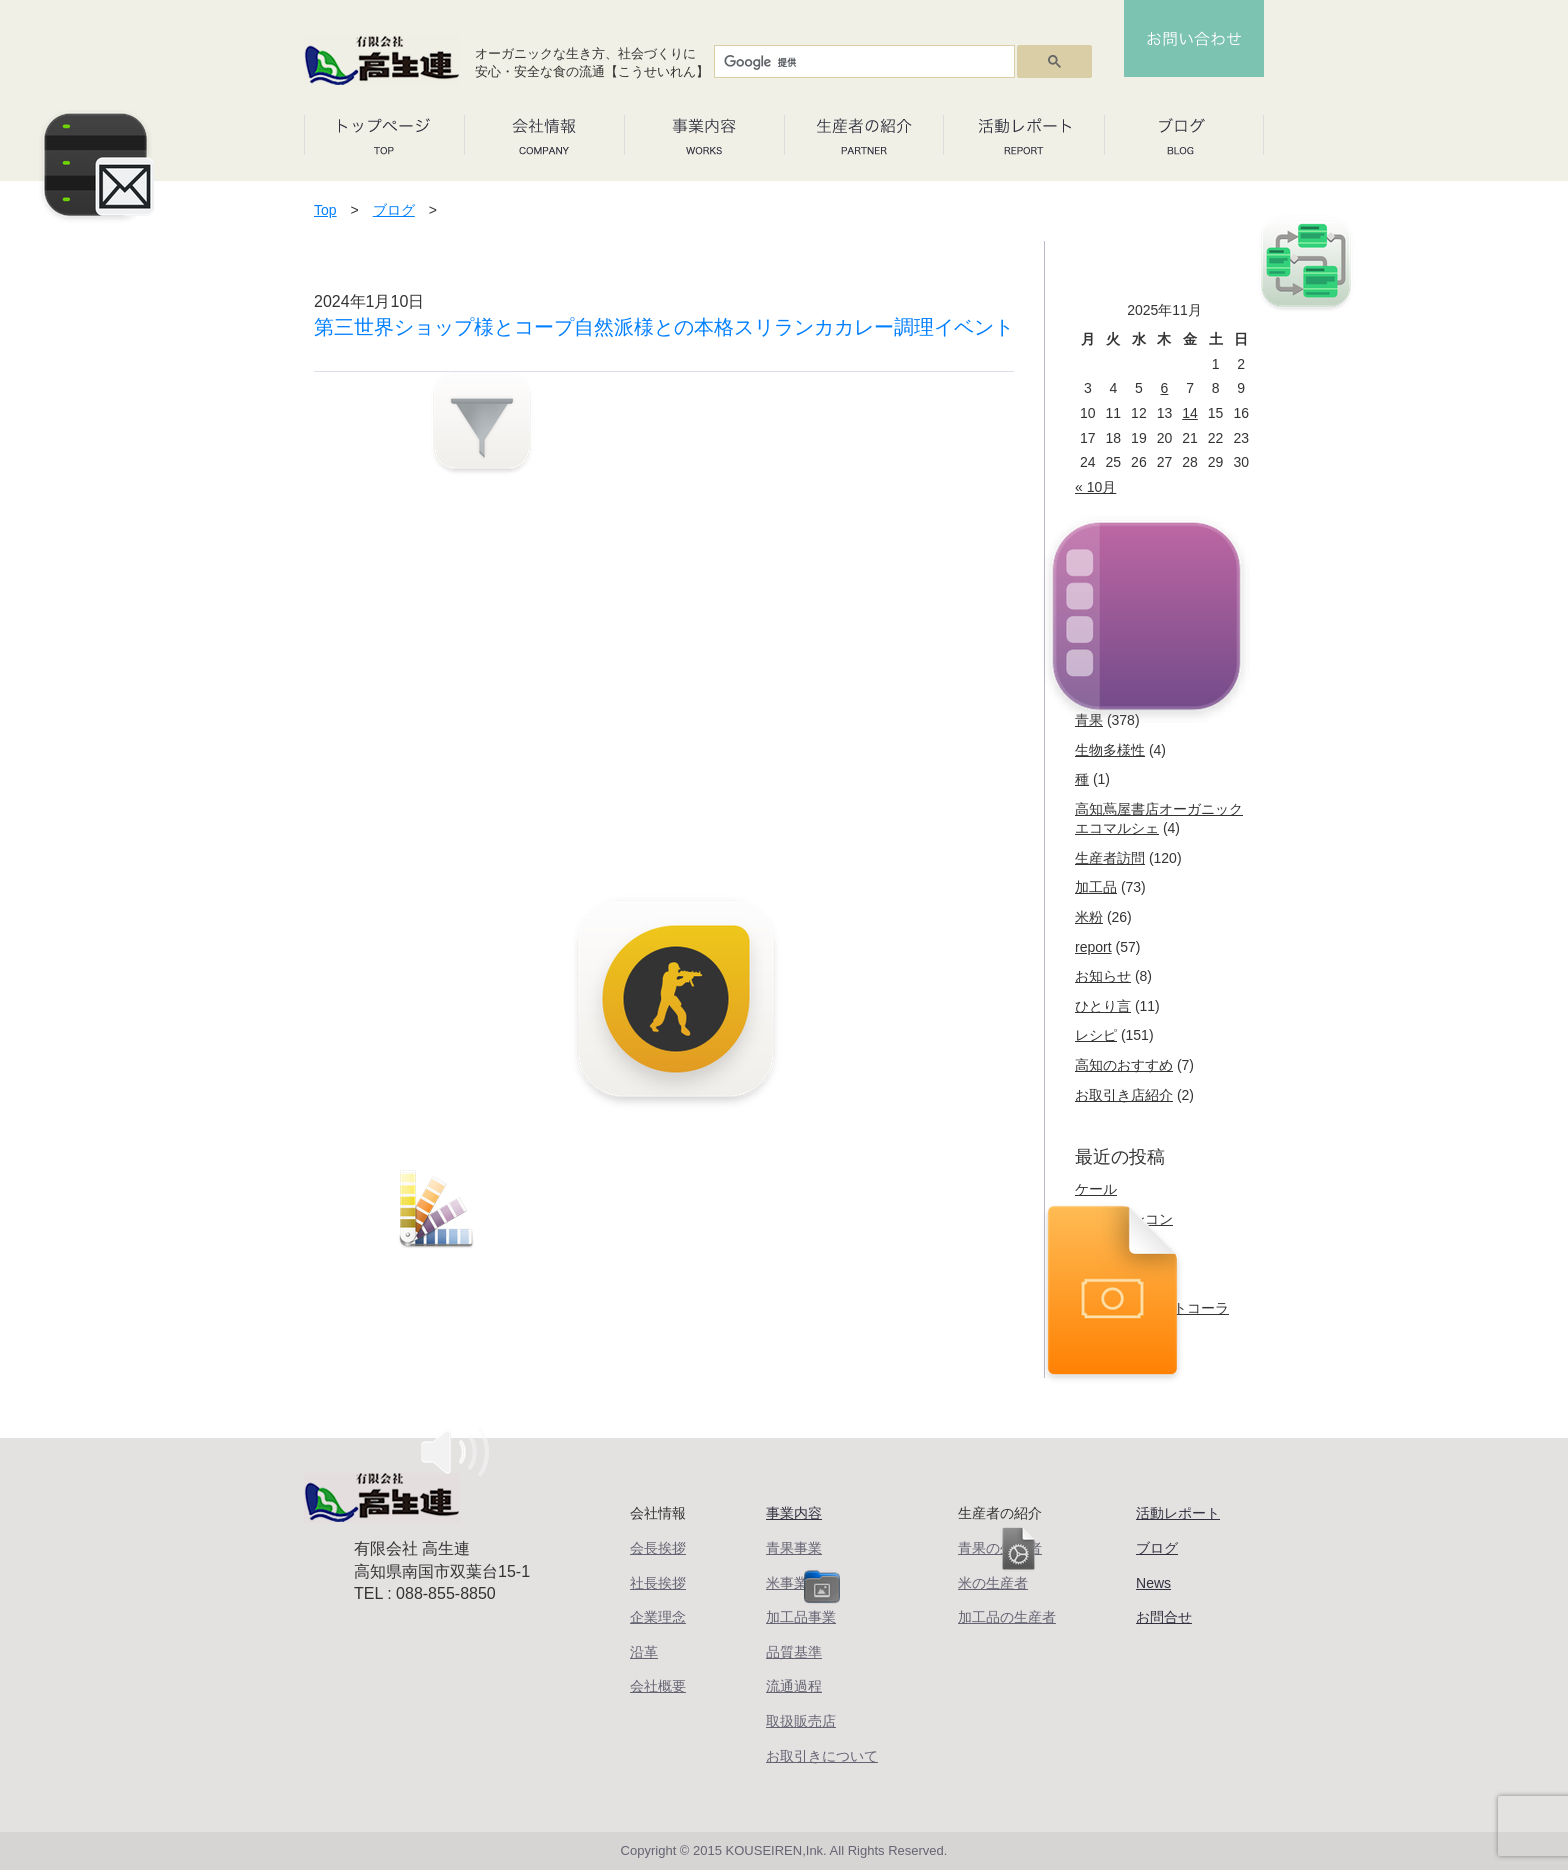 The width and height of the screenshot is (1568, 1870). What do you see at coordinates (1146, 619) in the screenshot?
I see `access ubuntu panel preferences` at bounding box center [1146, 619].